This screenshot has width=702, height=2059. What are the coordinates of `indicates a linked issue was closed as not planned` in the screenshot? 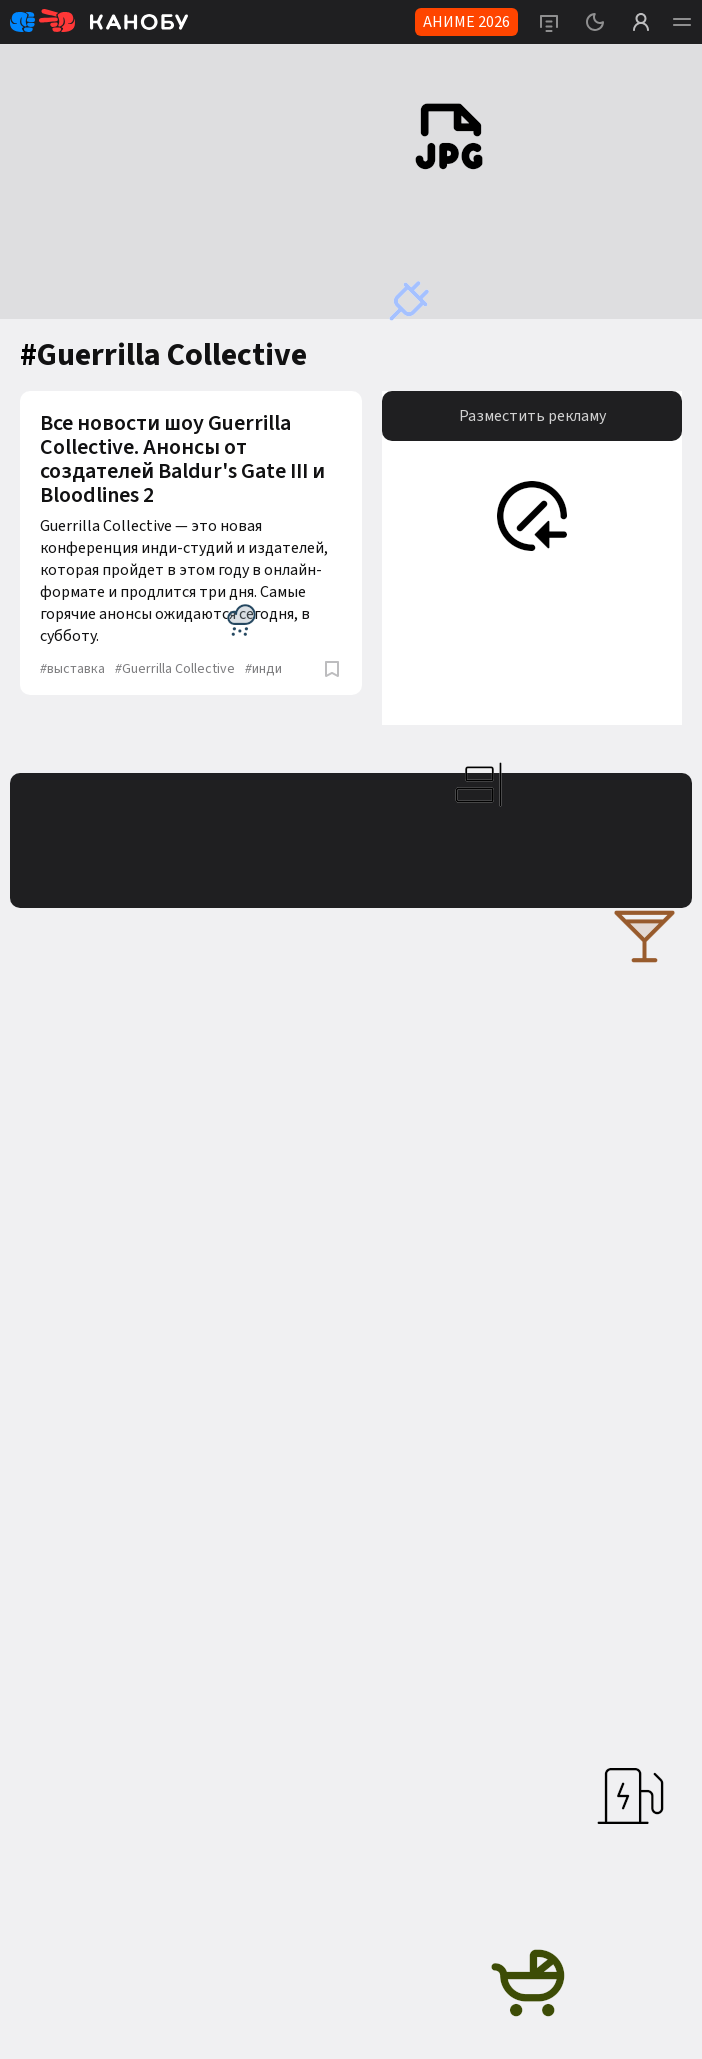 It's located at (532, 516).